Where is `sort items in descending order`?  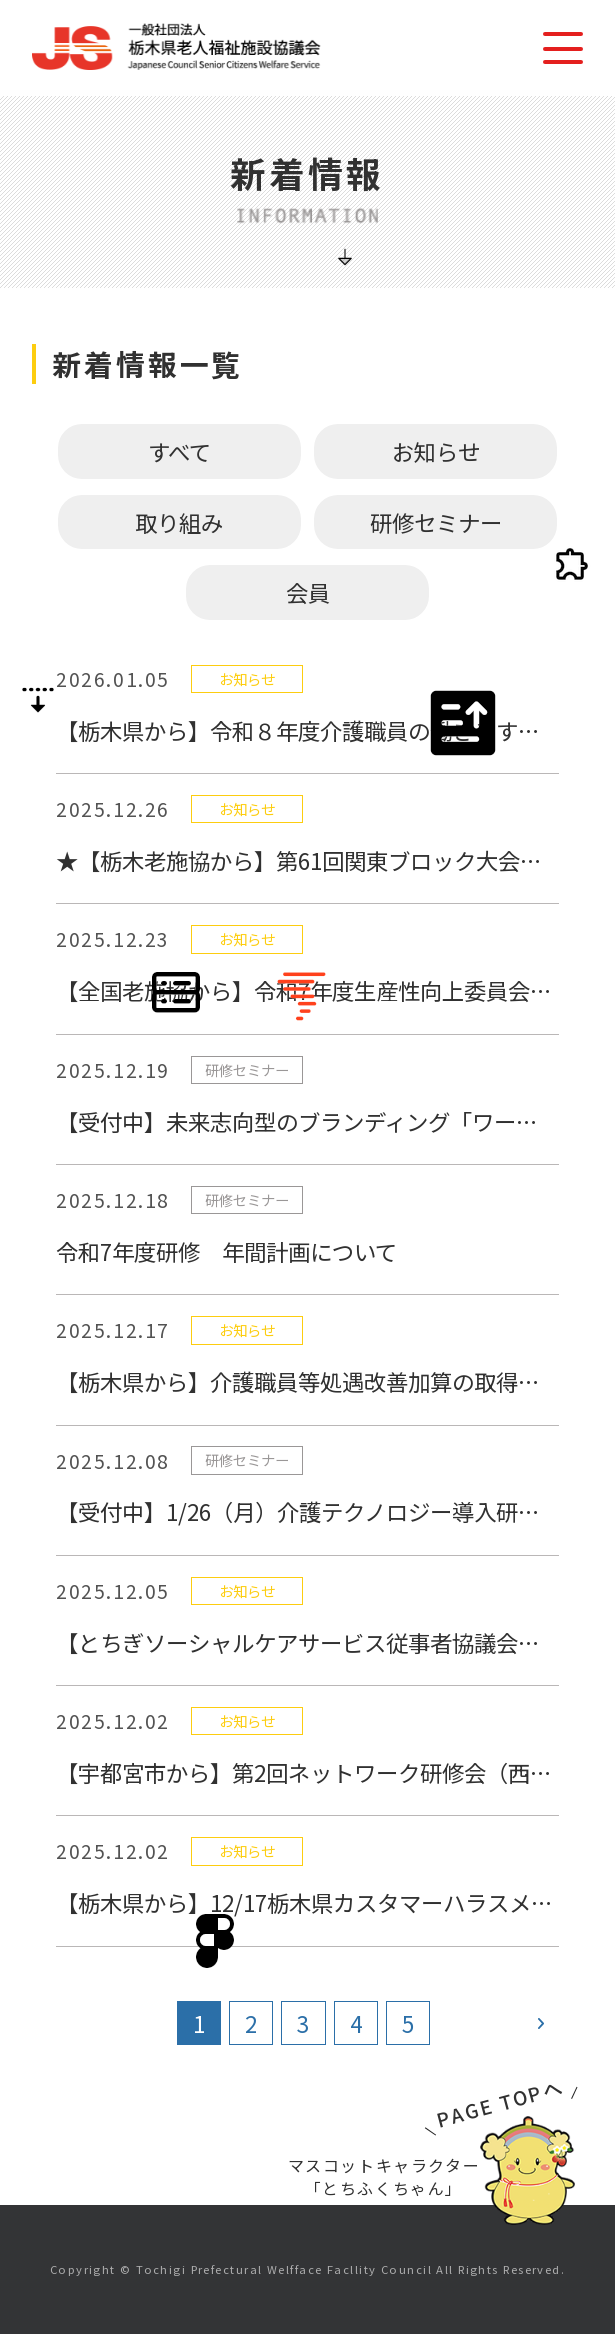
sort items in descending order is located at coordinates (463, 723).